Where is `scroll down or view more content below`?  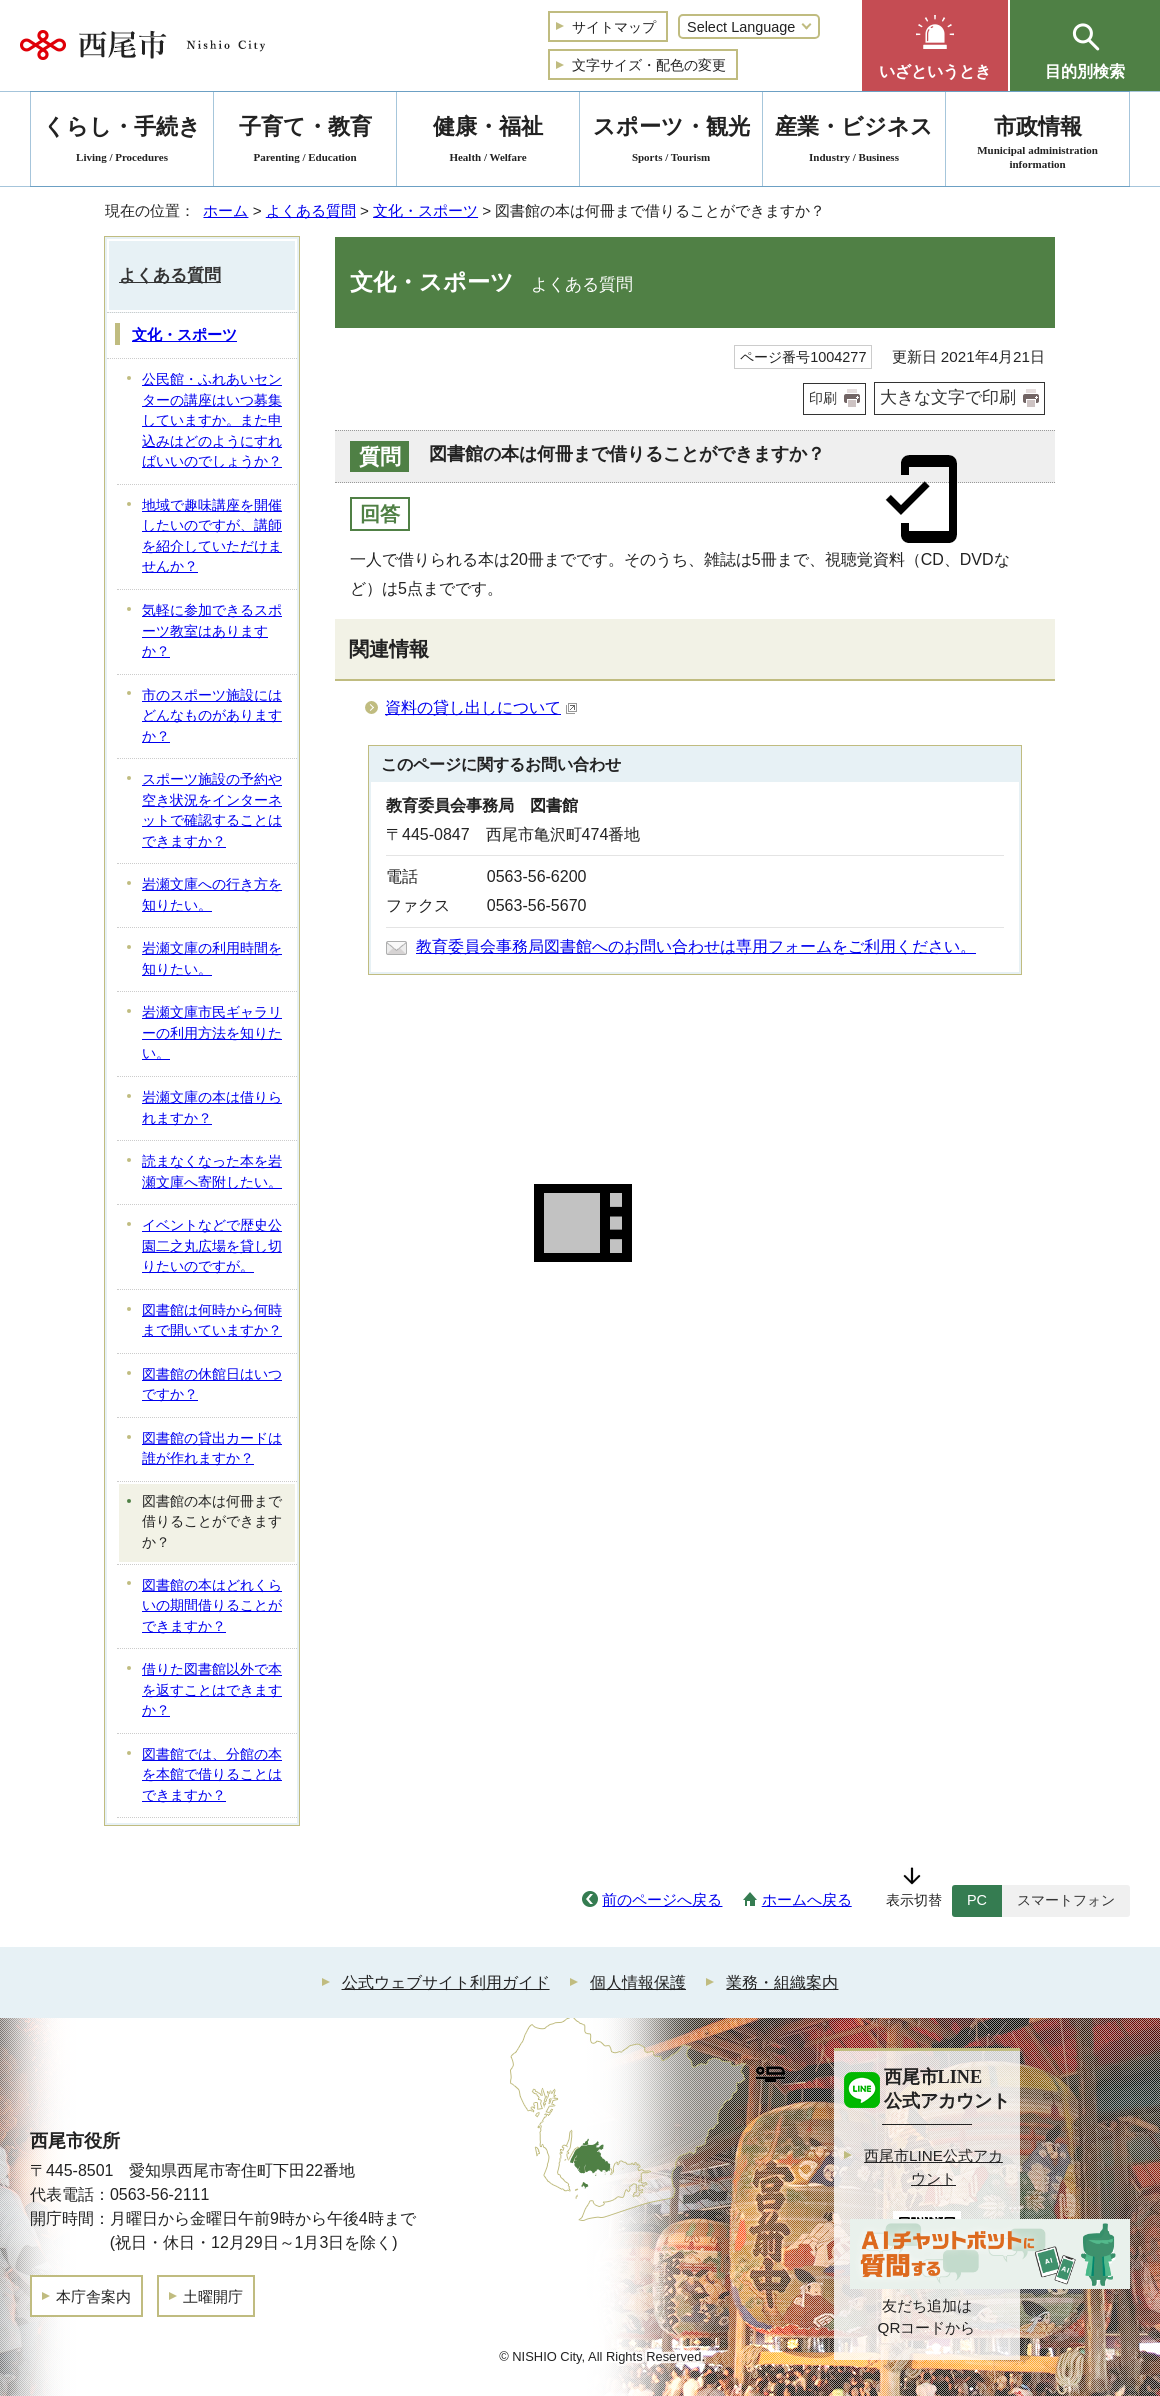 scroll down or view more content below is located at coordinates (912, 1876).